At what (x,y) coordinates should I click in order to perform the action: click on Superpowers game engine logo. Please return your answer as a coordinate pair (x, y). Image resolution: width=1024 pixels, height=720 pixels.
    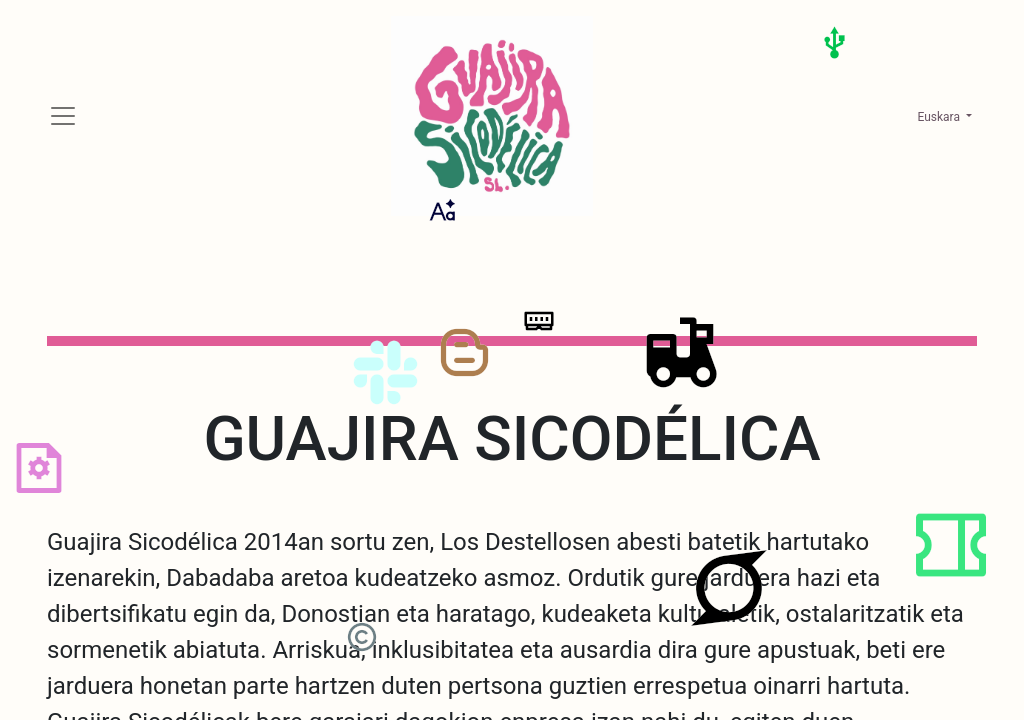
    Looking at the image, I should click on (729, 588).